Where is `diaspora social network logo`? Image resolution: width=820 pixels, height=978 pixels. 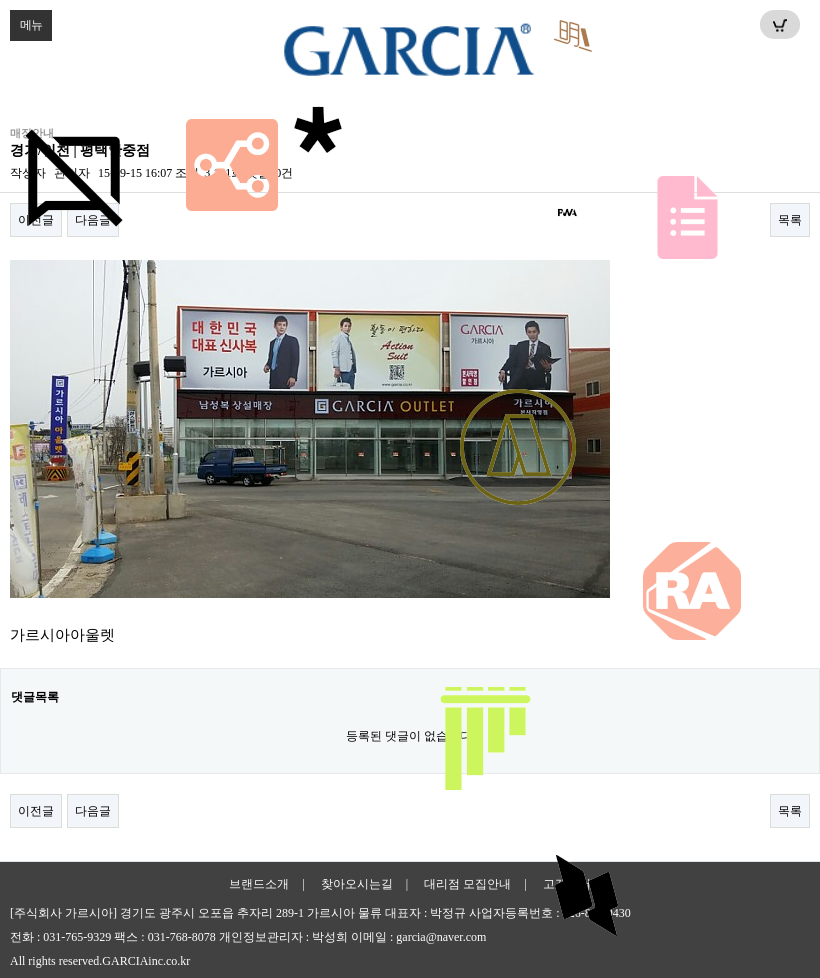 diaspora social network logo is located at coordinates (318, 130).